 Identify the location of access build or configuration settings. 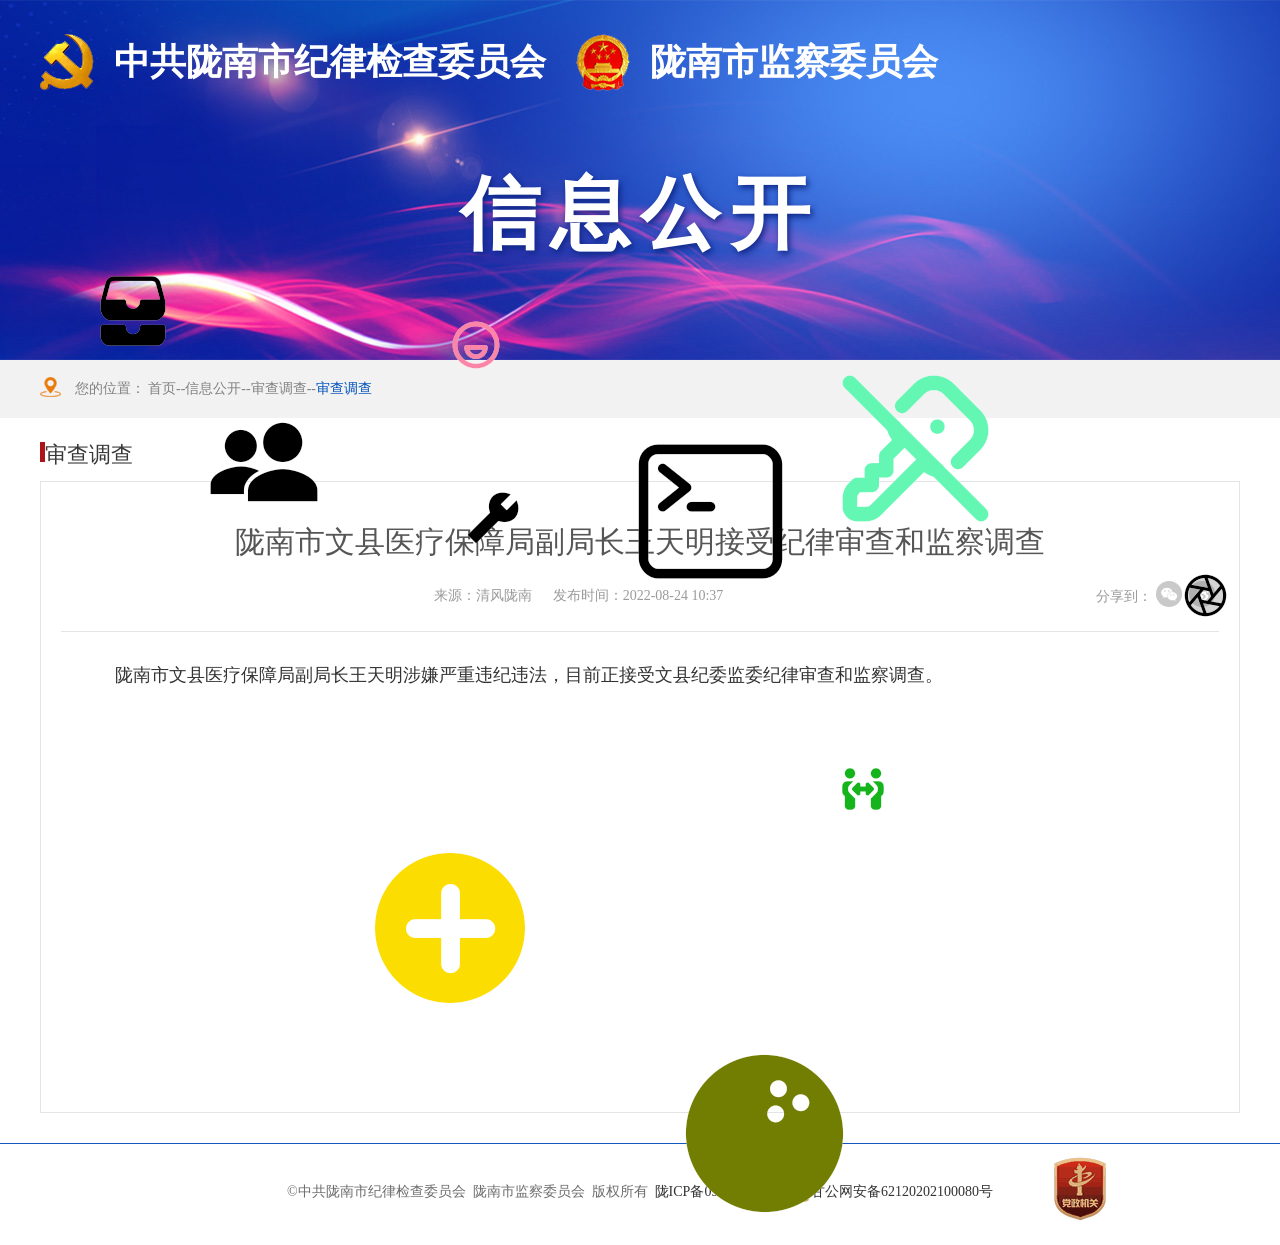
(493, 518).